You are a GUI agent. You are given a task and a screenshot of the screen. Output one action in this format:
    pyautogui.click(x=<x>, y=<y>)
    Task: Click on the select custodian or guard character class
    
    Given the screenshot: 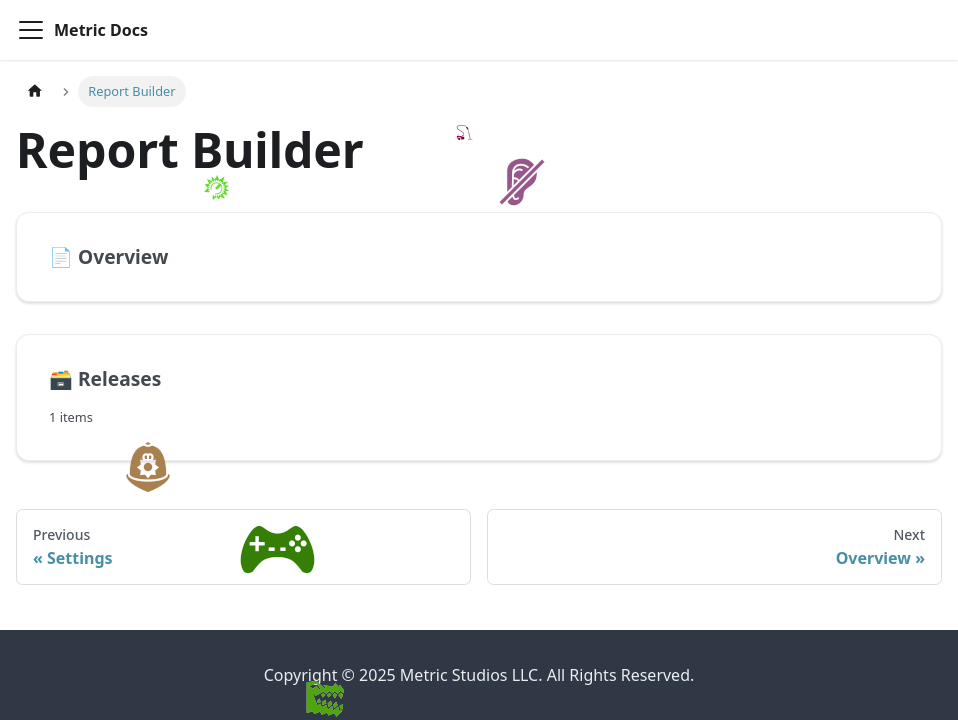 What is the action you would take?
    pyautogui.click(x=148, y=467)
    